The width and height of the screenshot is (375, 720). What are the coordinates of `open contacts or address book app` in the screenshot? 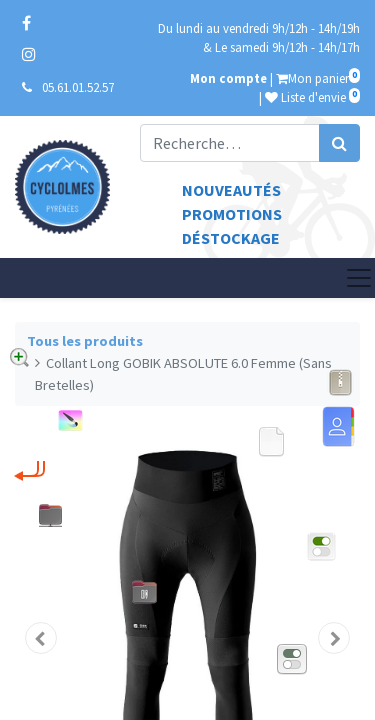 It's located at (338, 426).